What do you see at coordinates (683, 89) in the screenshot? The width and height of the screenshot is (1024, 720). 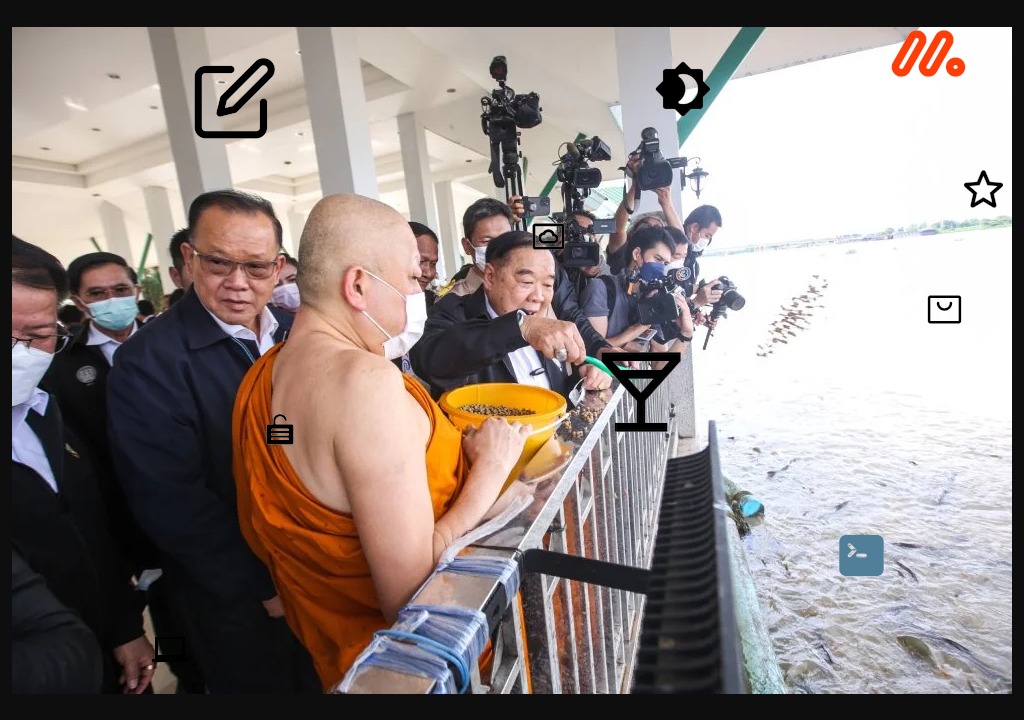 I see `toggle dark mode or night theme` at bounding box center [683, 89].